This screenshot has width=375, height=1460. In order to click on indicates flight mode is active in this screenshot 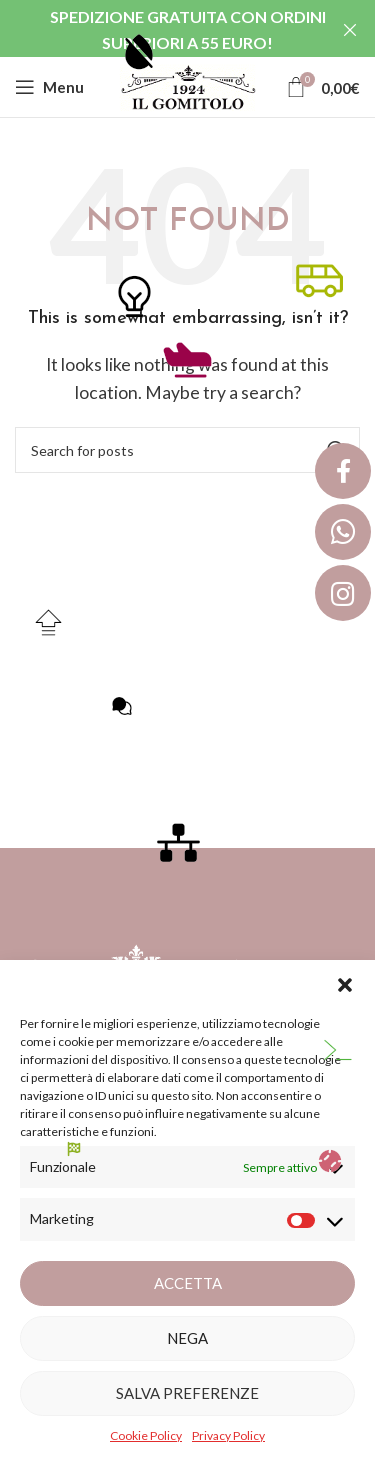, I will do `click(187, 358)`.